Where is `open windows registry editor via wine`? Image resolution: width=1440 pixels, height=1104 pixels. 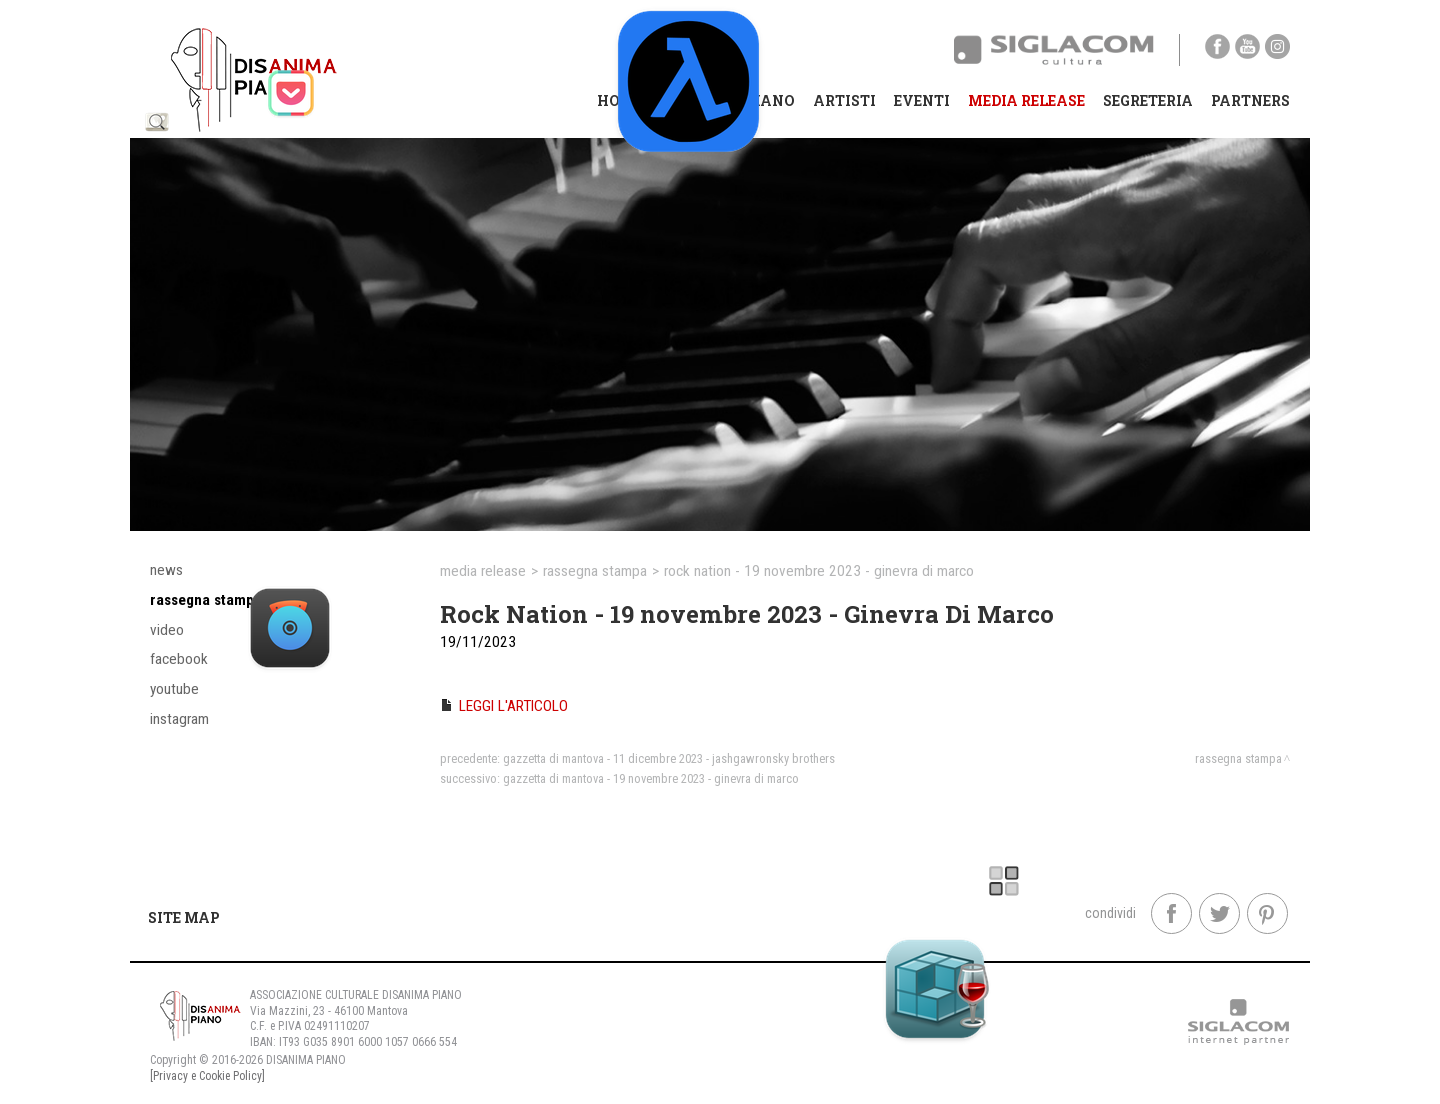
open windows registry editor via wine is located at coordinates (935, 989).